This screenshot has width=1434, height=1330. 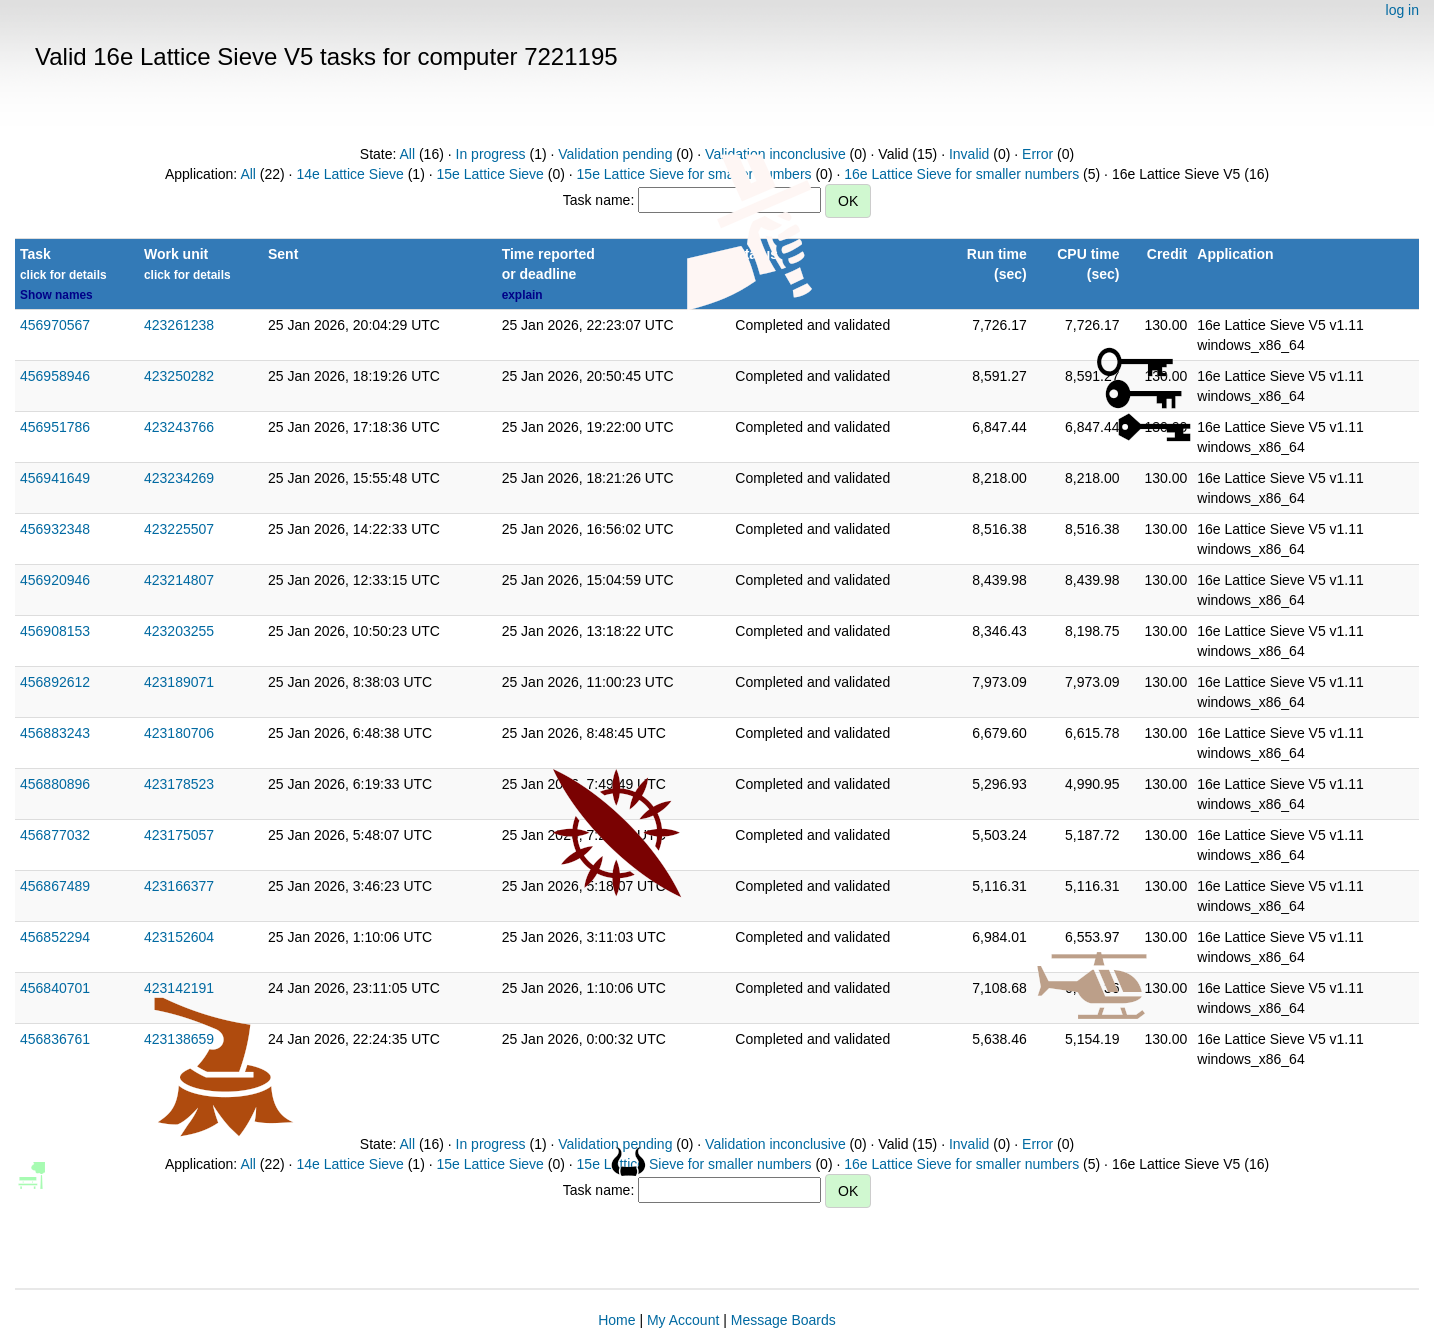 What do you see at coordinates (31, 1175) in the screenshot?
I see `find nearby parks or rest areas` at bounding box center [31, 1175].